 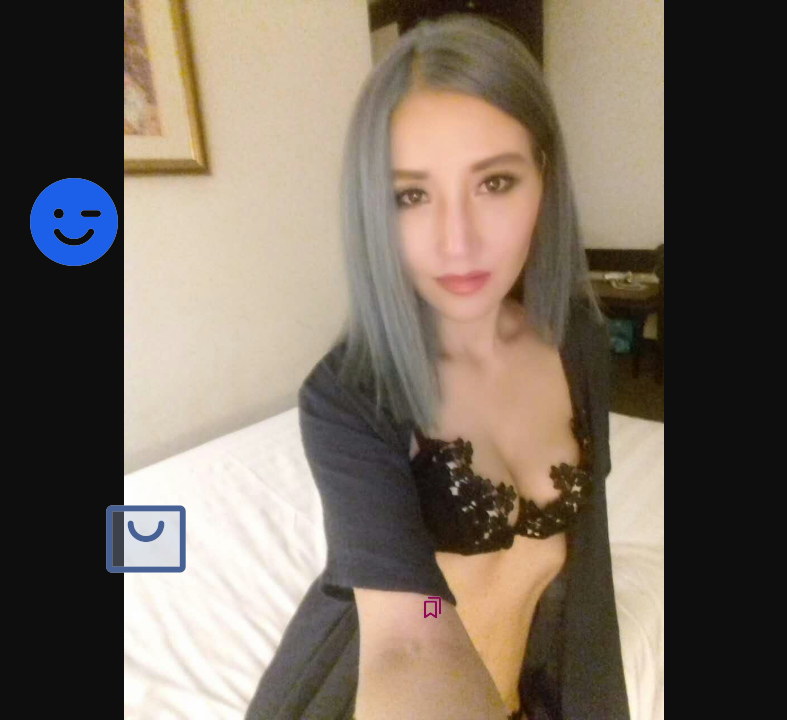 I want to click on insert a winking emoji into your message, so click(x=74, y=222).